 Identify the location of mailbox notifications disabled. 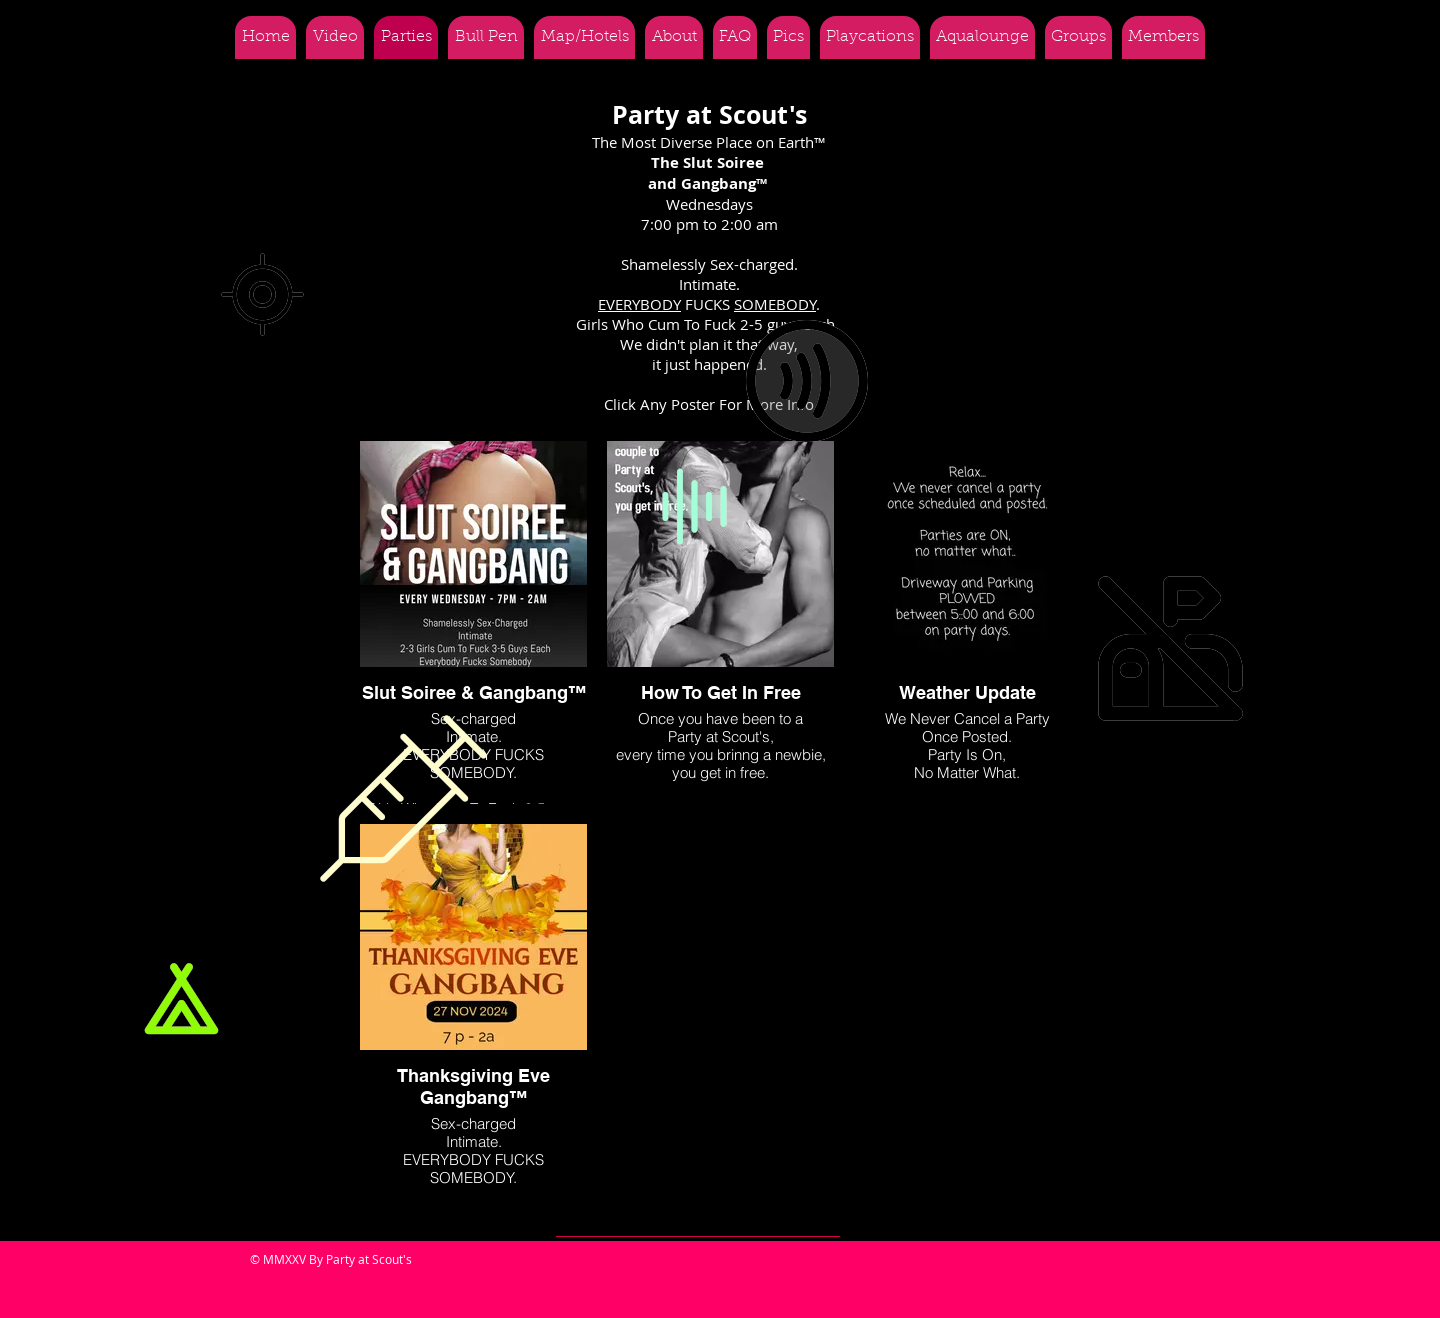
(1170, 648).